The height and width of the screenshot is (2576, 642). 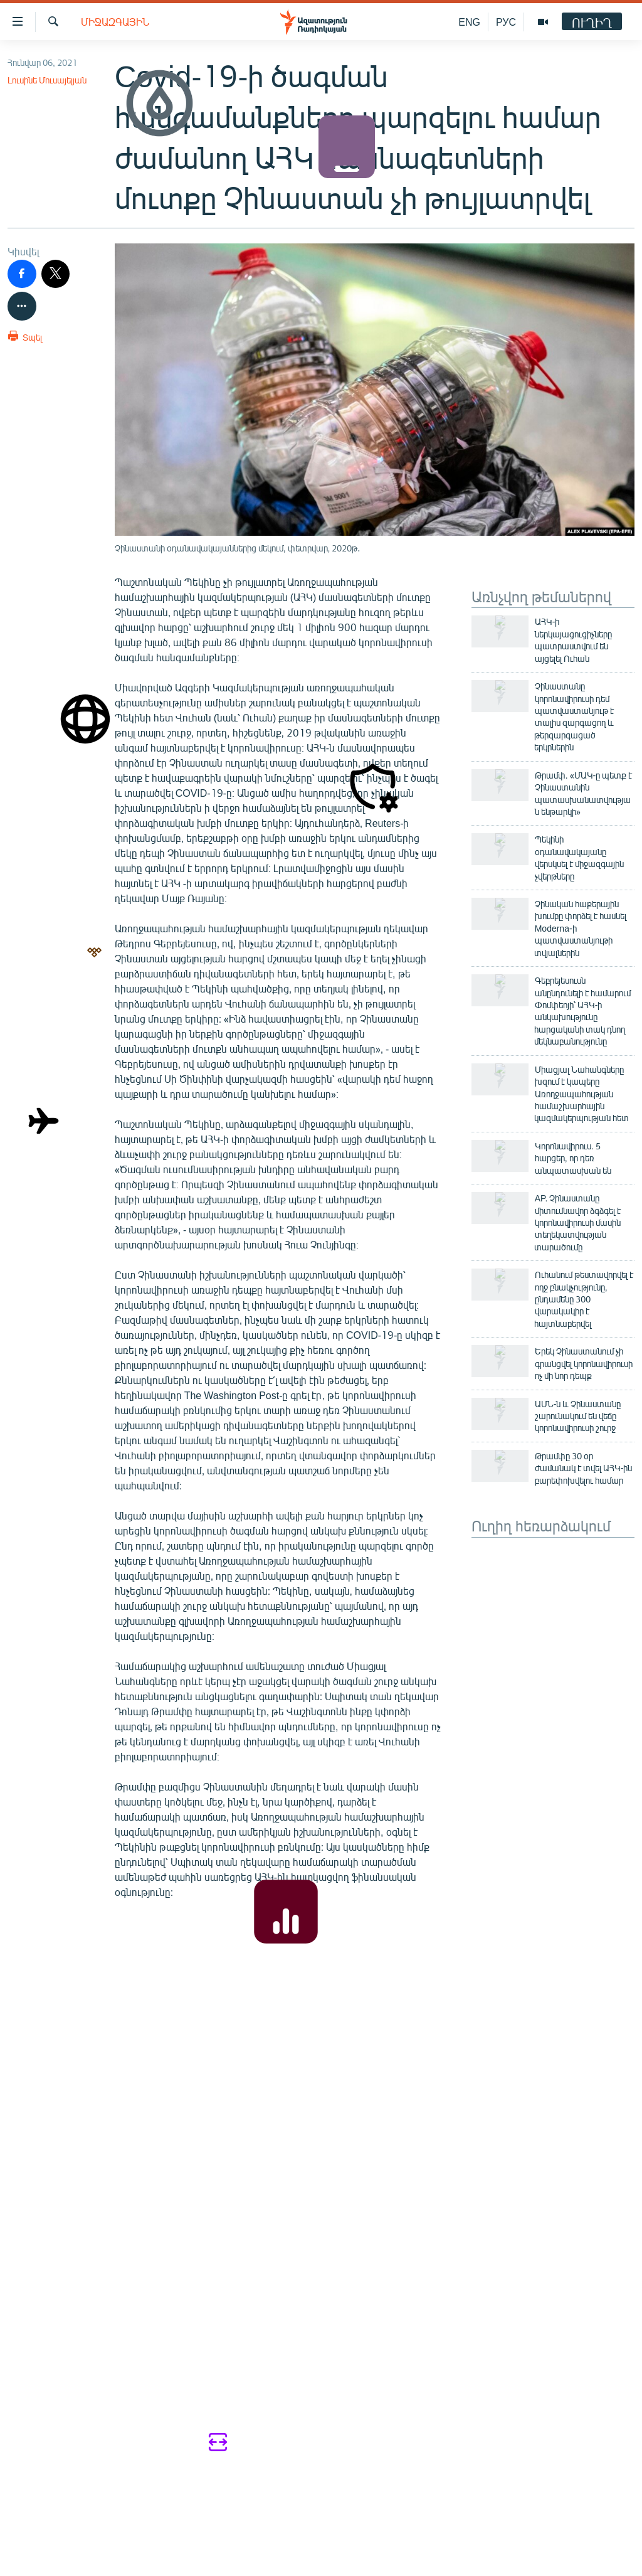 What do you see at coordinates (218, 2442) in the screenshot?
I see `expand to wide viewport mode` at bounding box center [218, 2442].